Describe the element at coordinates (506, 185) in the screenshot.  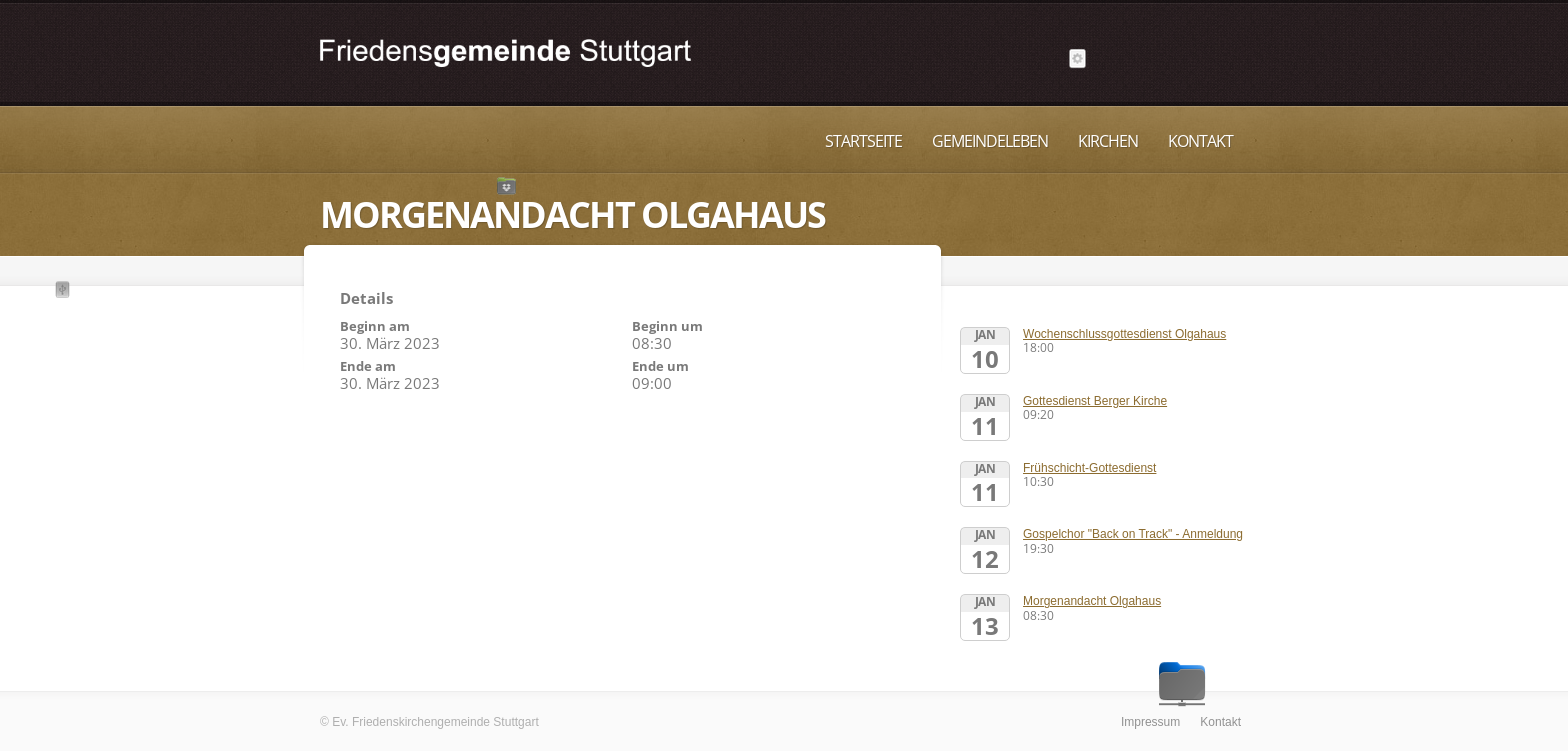
I see `open your dropbox folder` at that location.